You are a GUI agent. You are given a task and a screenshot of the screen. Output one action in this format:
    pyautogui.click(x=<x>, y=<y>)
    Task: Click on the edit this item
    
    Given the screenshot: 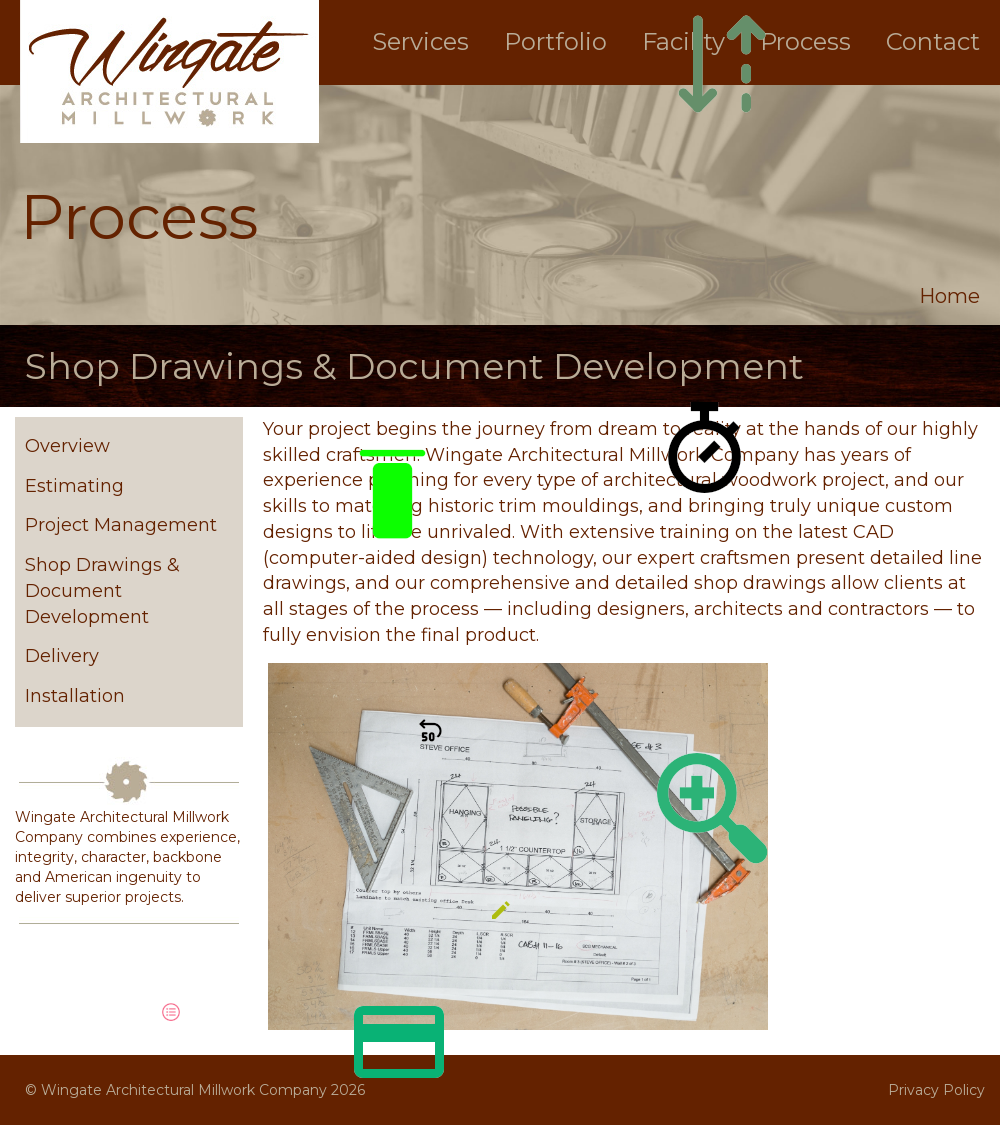 What is the action you would take?
    pyautogui.click(x=501, y=910)
    